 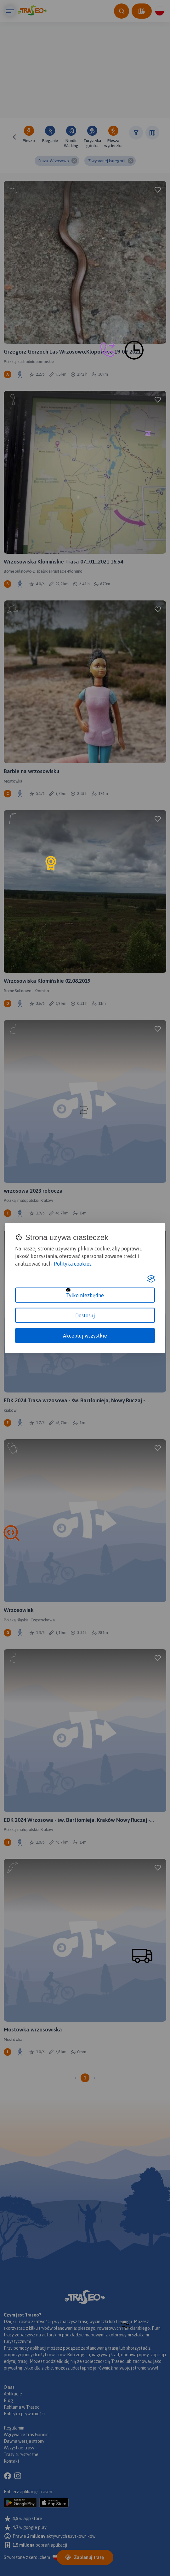 What do you see at coordinates (51, 863) in the screenshot?
I see `view achievements or awards` at bounding box center [51, 863].